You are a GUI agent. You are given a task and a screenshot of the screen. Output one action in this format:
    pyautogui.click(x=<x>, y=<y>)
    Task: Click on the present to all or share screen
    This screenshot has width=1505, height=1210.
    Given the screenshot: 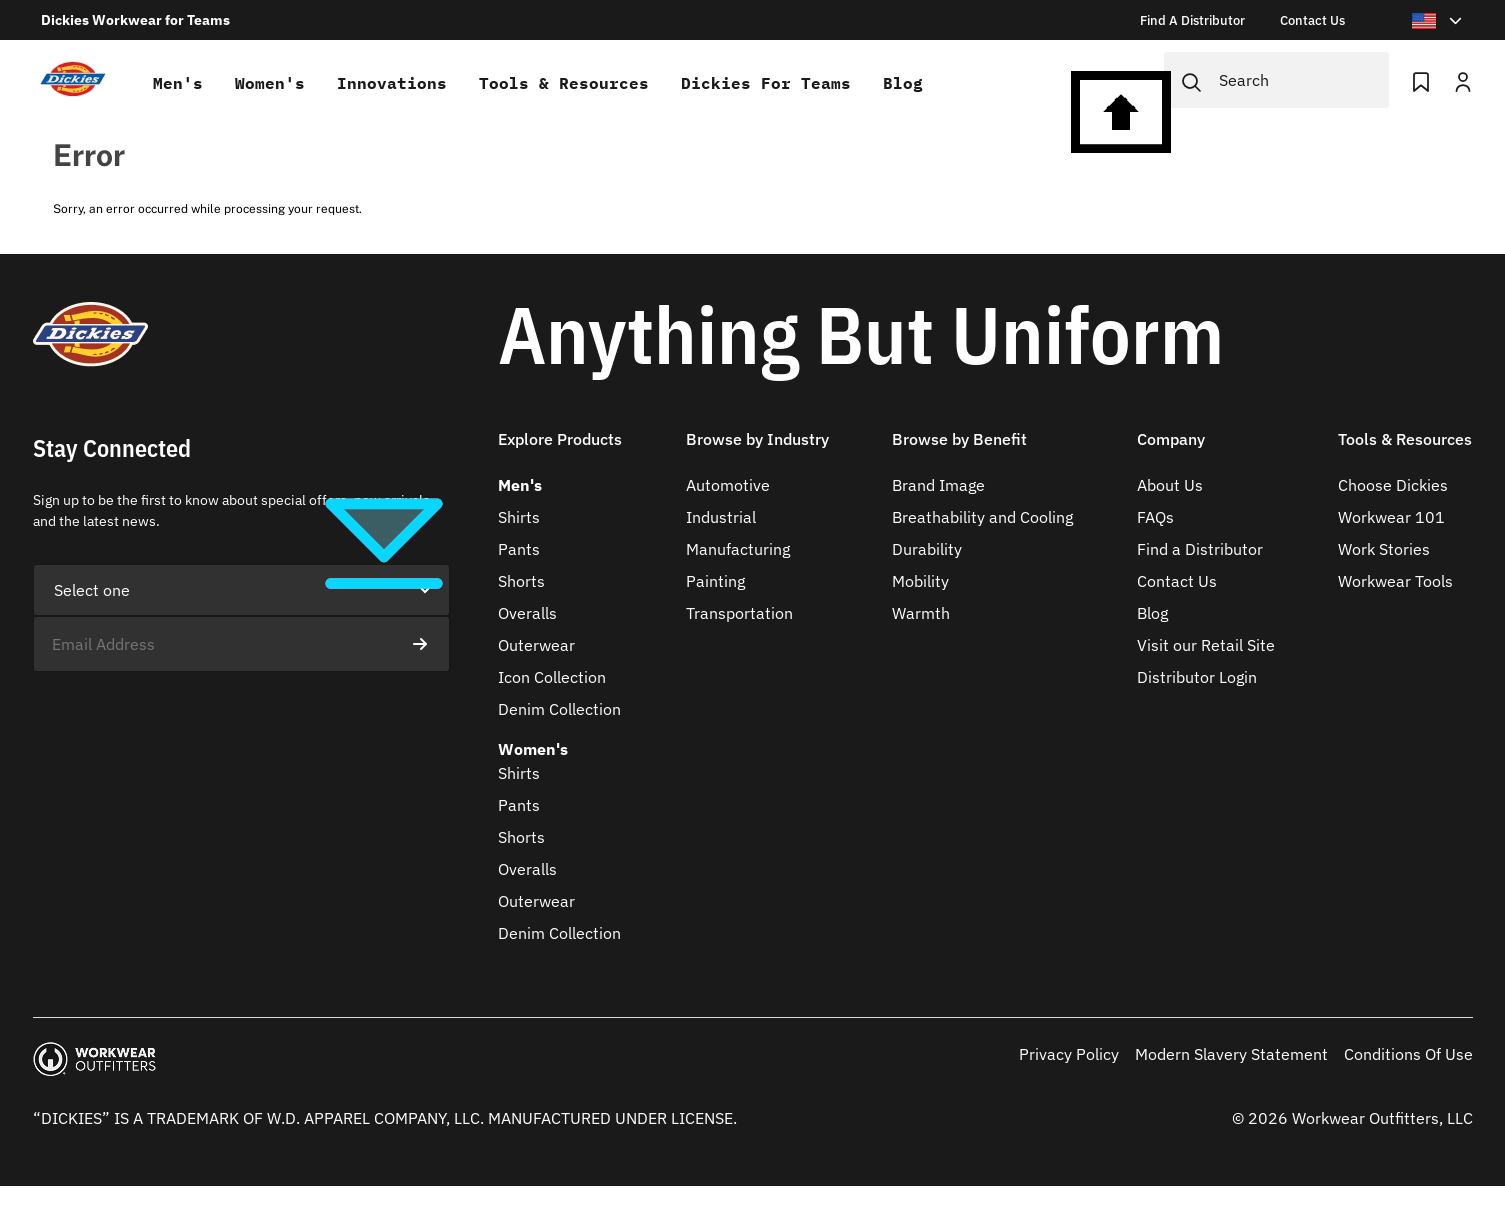 What is the action you would take?
    pyautogui.click(x=1121, y=112)
    